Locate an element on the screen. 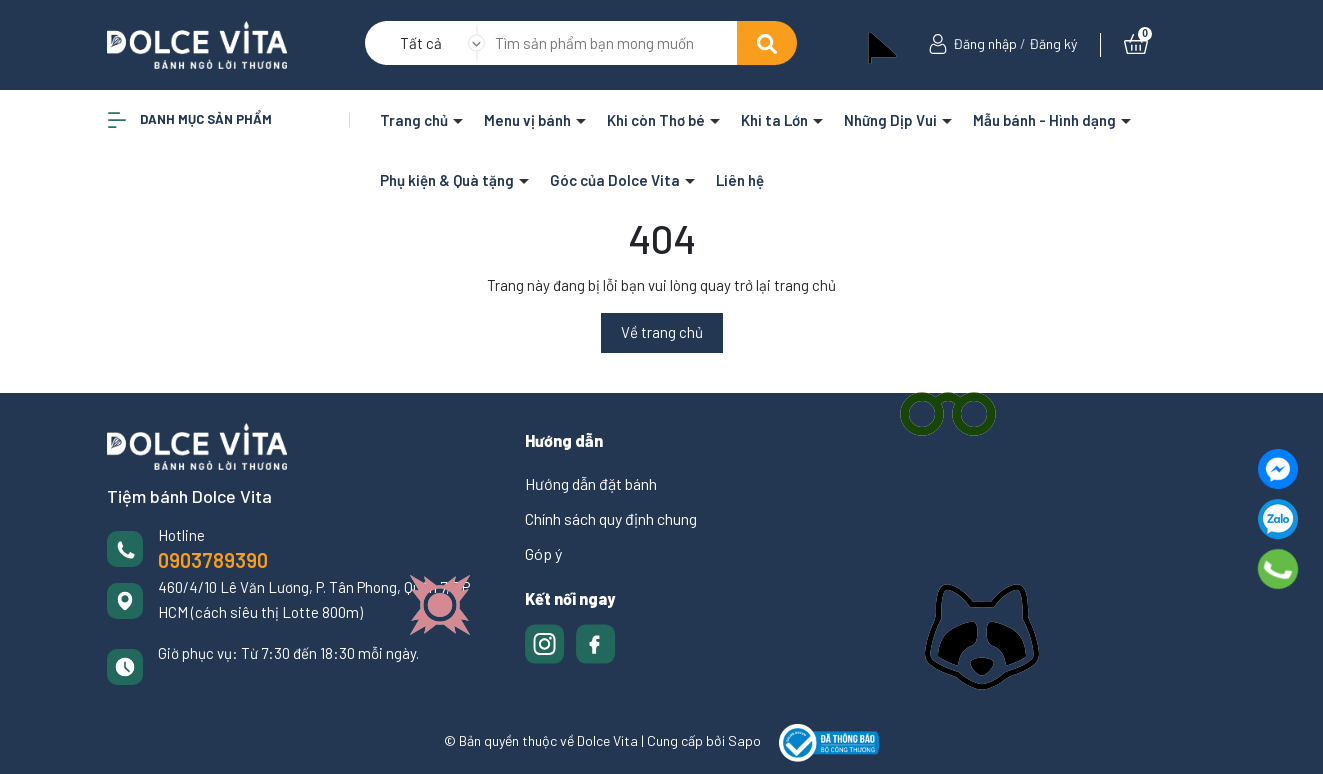 This screenshot has height=774, width=1323. sith order logo from star wars is located at coordinates (440, 605).